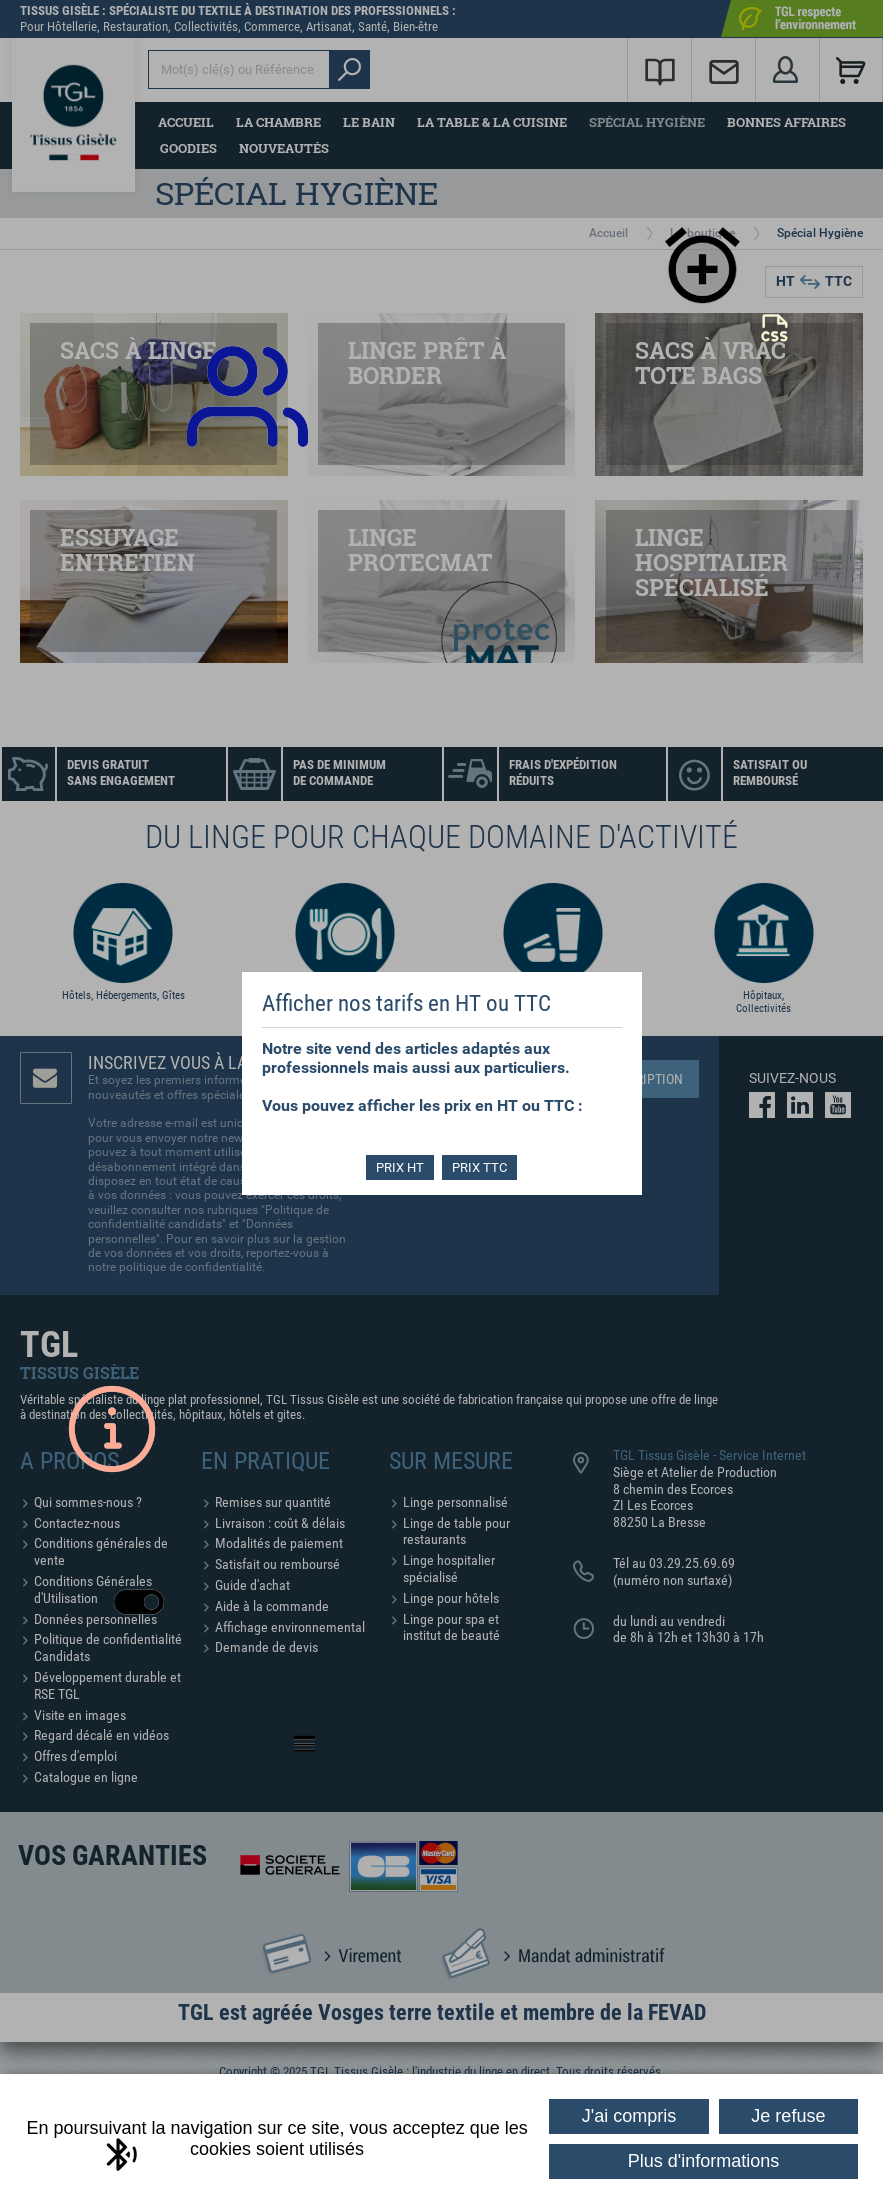 The width and height of the screenshot is (883, 2204). What do you see at coordinates (702, 265) in the screenshot?
I see `add a new alarm` at bounding box center [702, 265].